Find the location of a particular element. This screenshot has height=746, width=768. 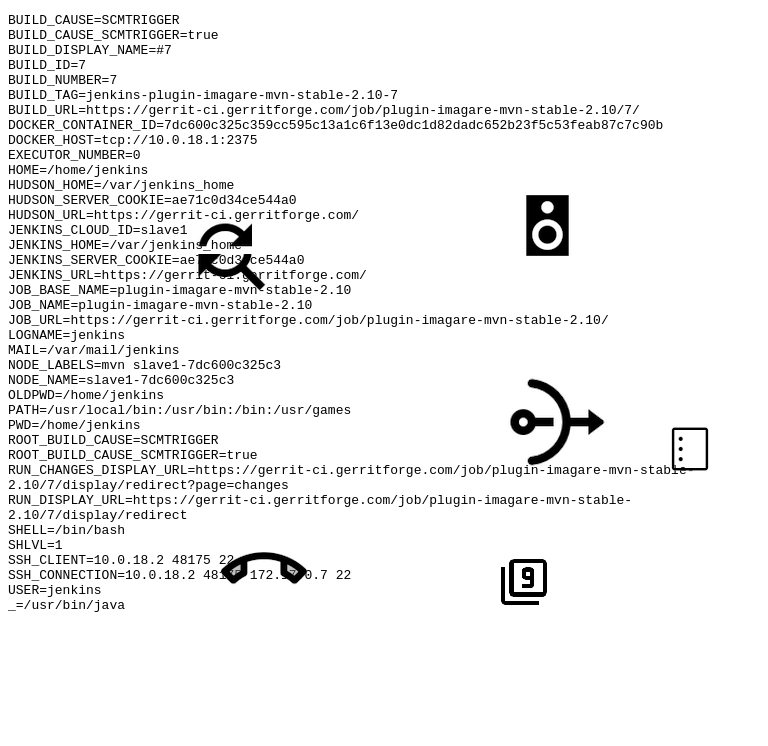

indicates 9 items in a stack or collection is located at coordinates (524, 582).